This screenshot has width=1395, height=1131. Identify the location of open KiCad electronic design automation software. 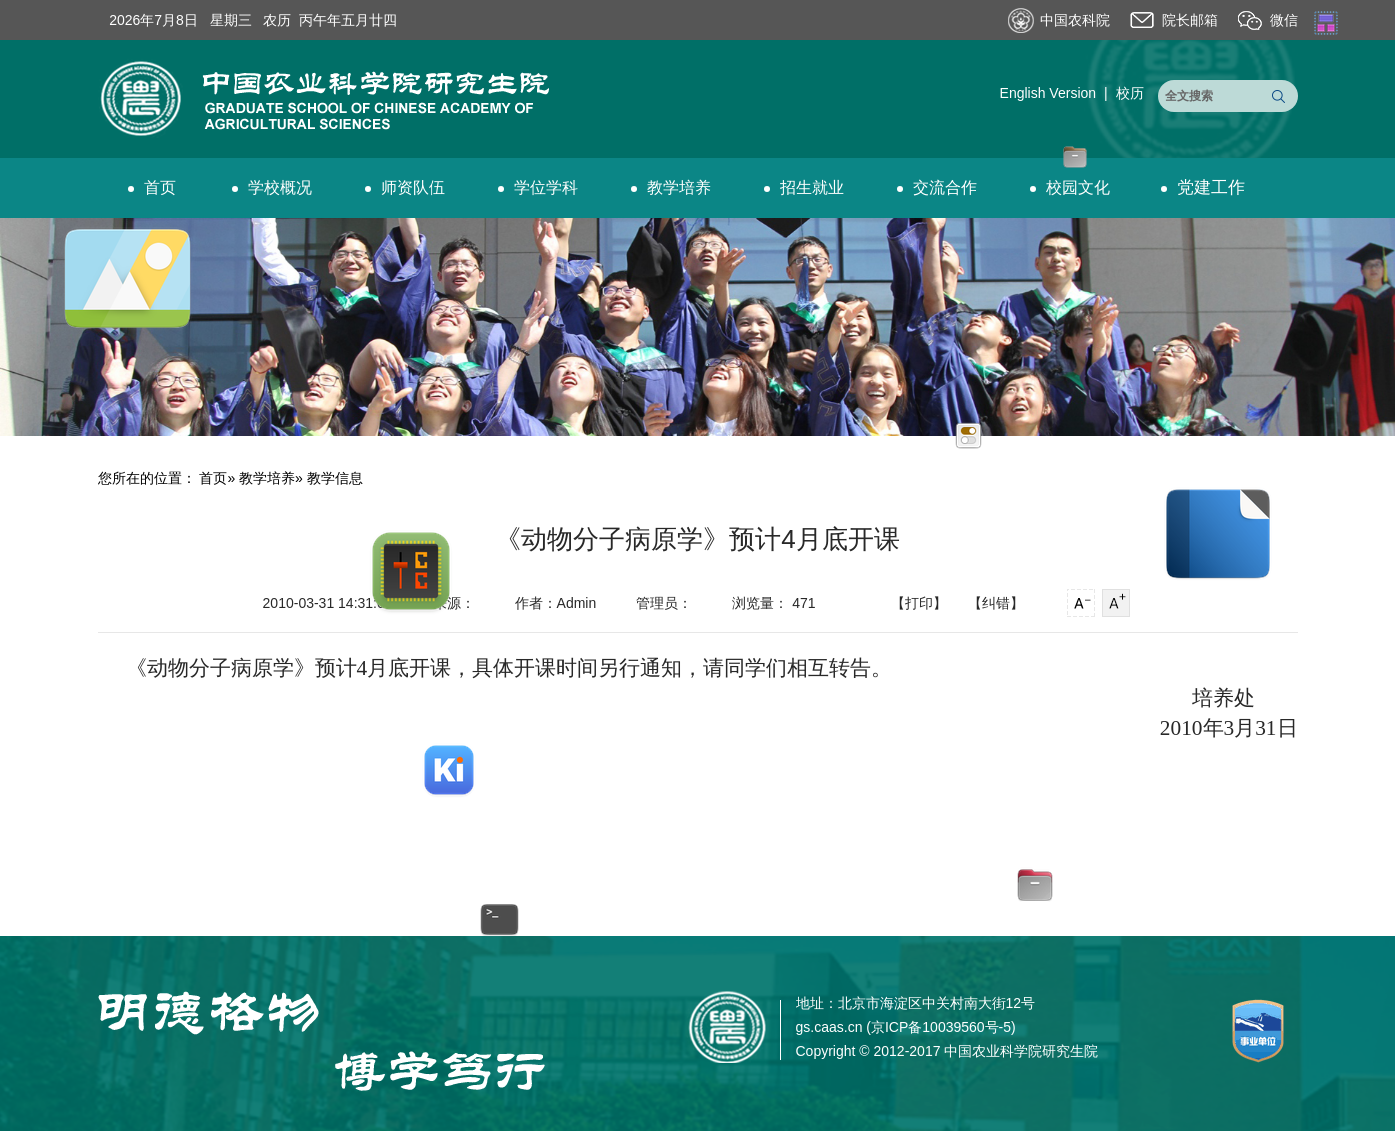
(449, 770).